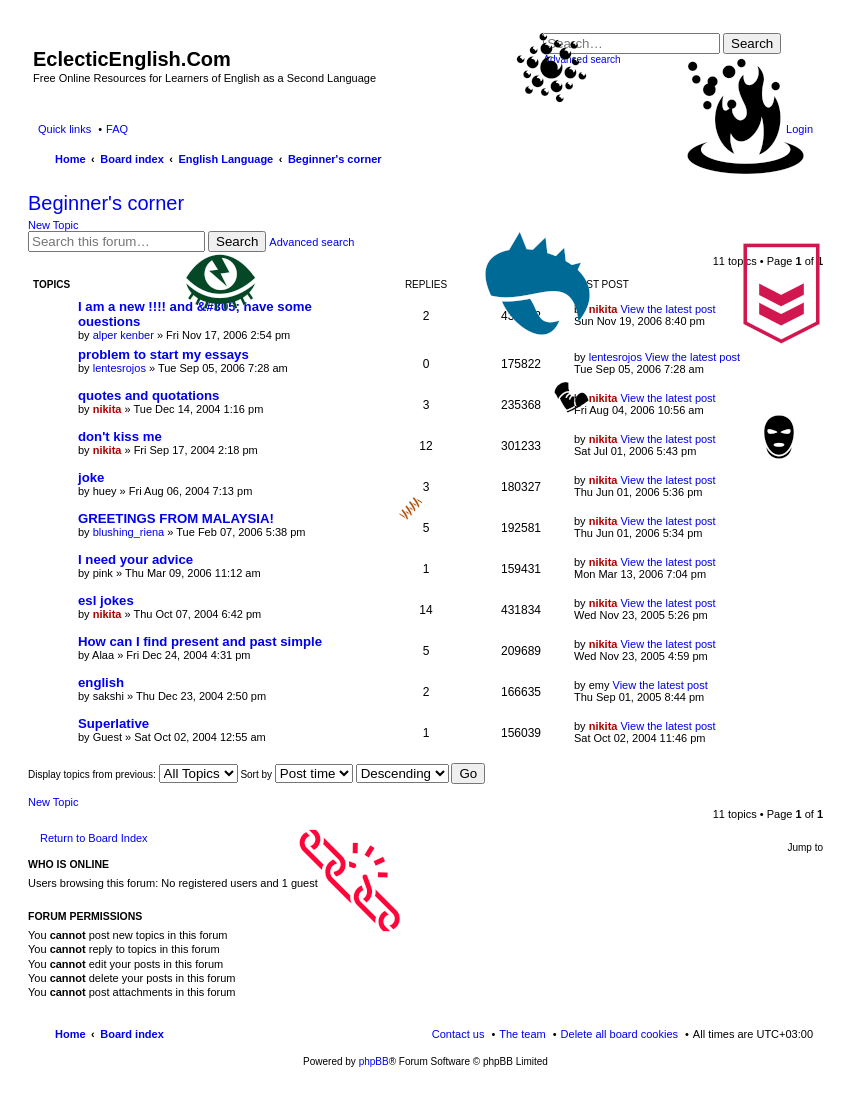  What do you see at coordinates (220, 282) in the screenshot?
I see `indicates quick view or instant preview mode` at bounding box center [220, 282].